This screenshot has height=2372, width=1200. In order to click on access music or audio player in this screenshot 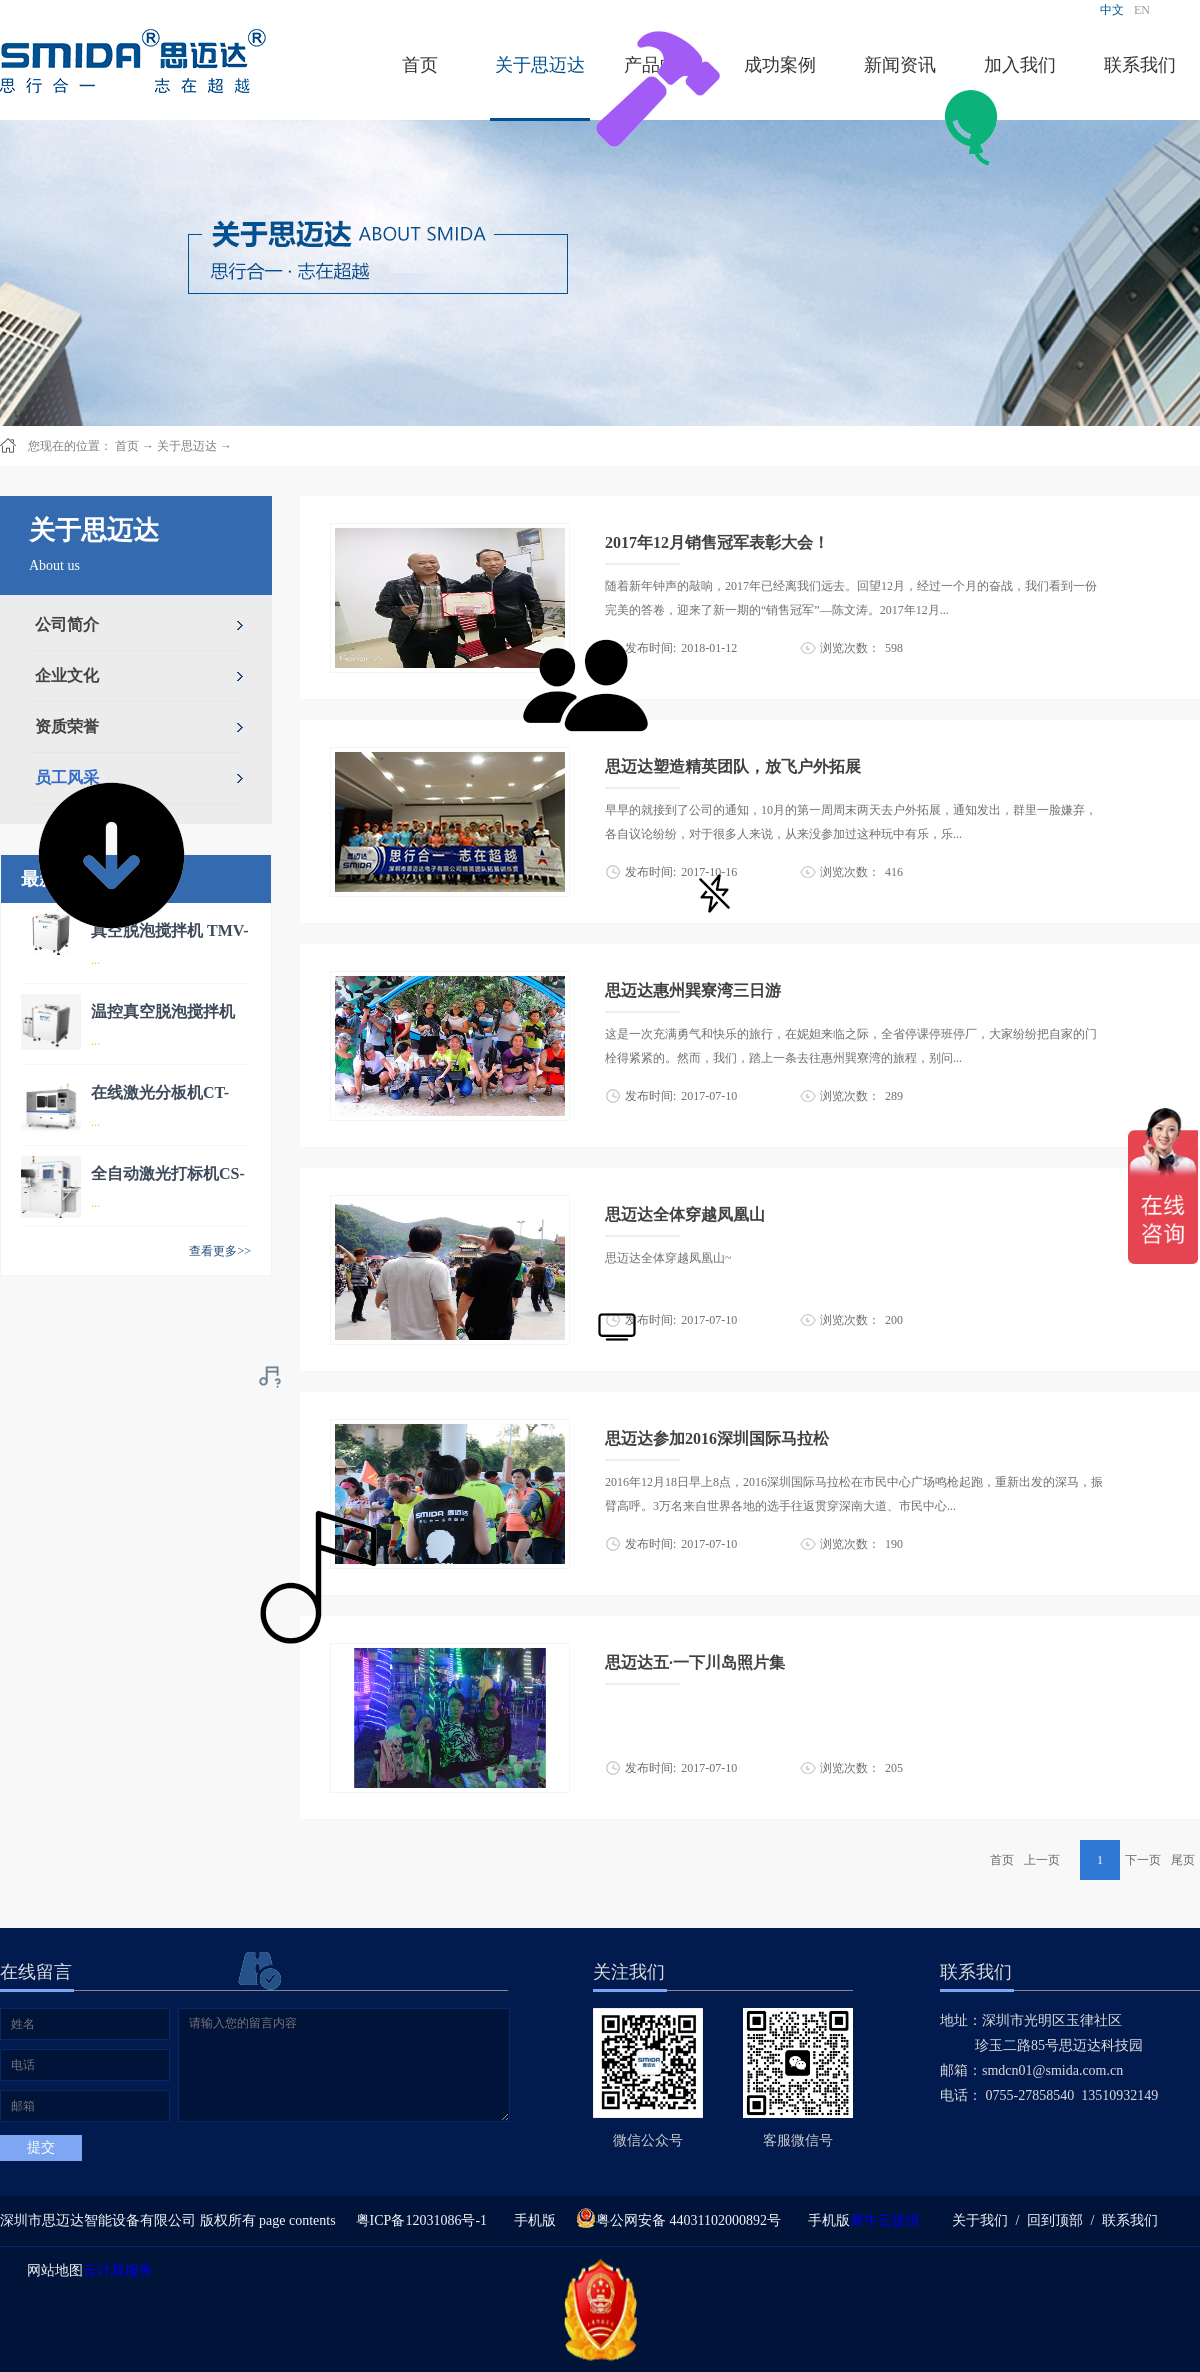, I will do `click(318, 1574)`.